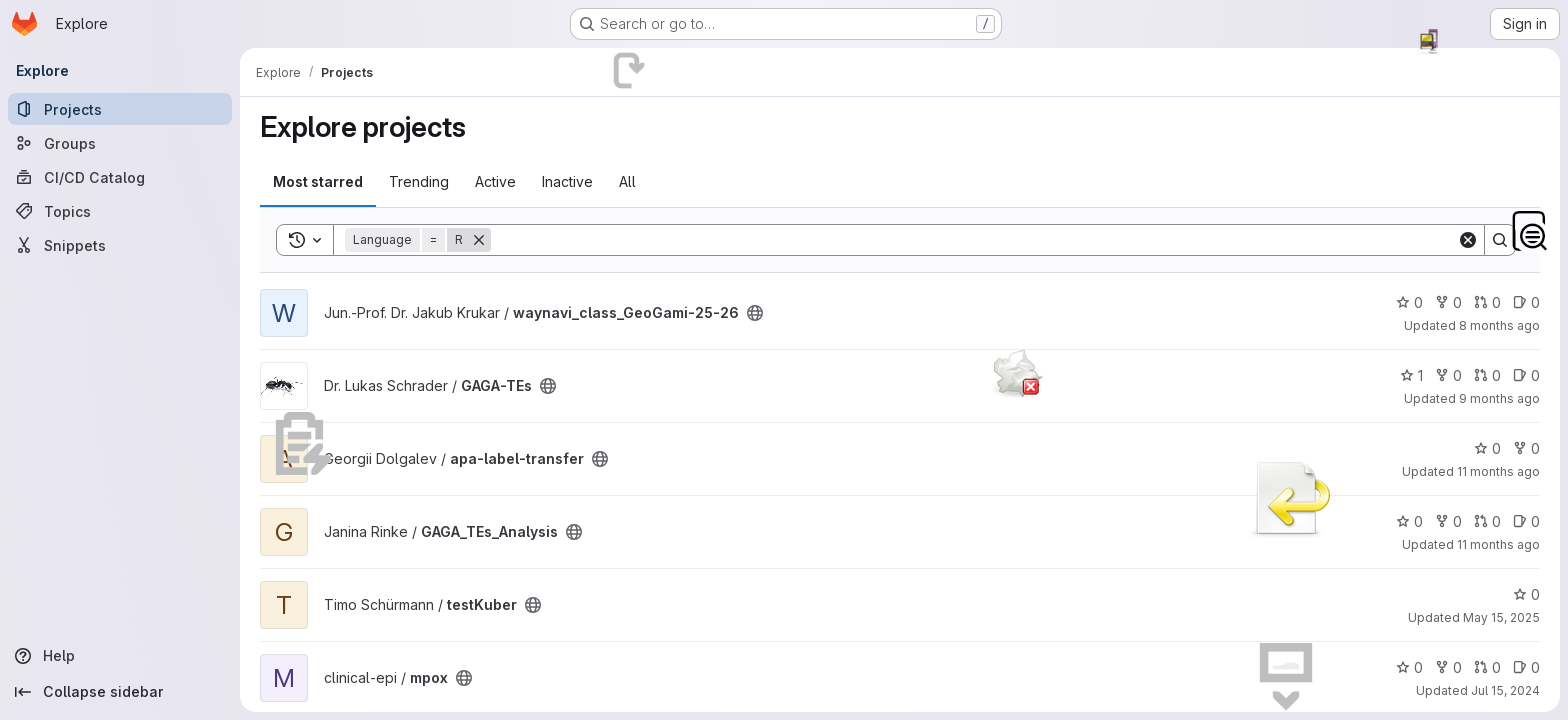 This screenshot has height=720, width=1568. Describe the element at coordinates (1017, 373) in the screenshot. I see `mark email as not junk` at that location.